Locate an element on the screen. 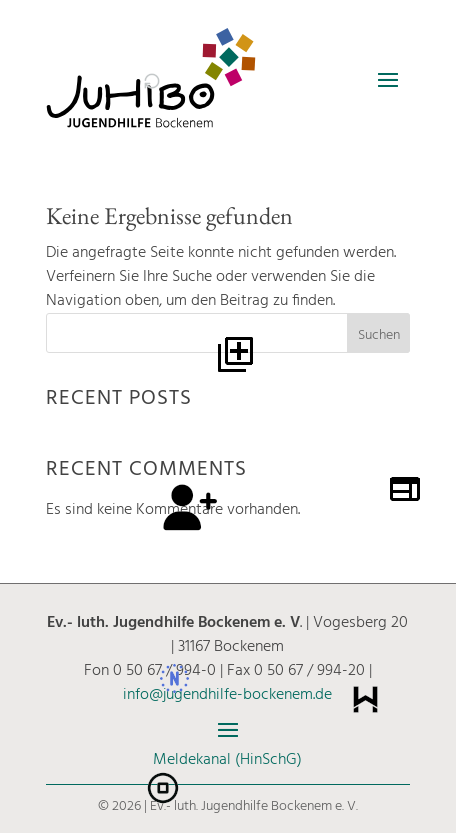 Image resolution: width=456 pixels, height=833 pixels. wirsindhandwerk brand logo is located at coordinates (365, 699).